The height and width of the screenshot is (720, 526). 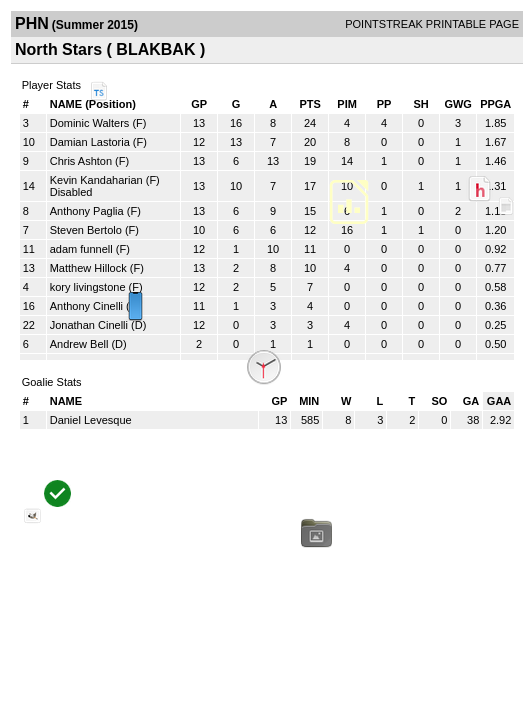 I want to click on a plain text file, so click(x=506, y=206).